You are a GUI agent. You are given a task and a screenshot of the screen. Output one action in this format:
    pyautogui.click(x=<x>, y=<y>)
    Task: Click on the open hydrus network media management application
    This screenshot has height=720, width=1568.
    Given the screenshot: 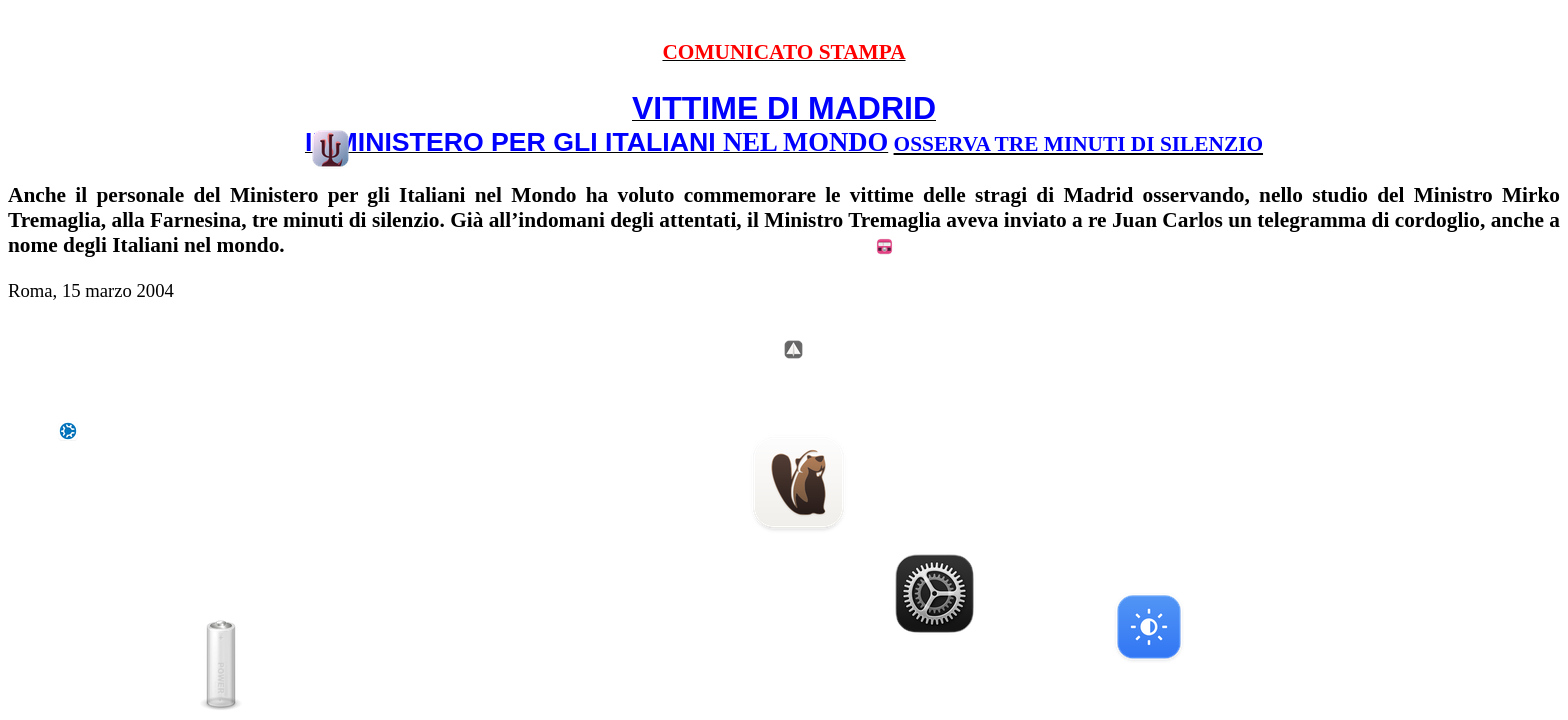 What is the action you would take?
    pyautogui.click(x=330, y=148)
    